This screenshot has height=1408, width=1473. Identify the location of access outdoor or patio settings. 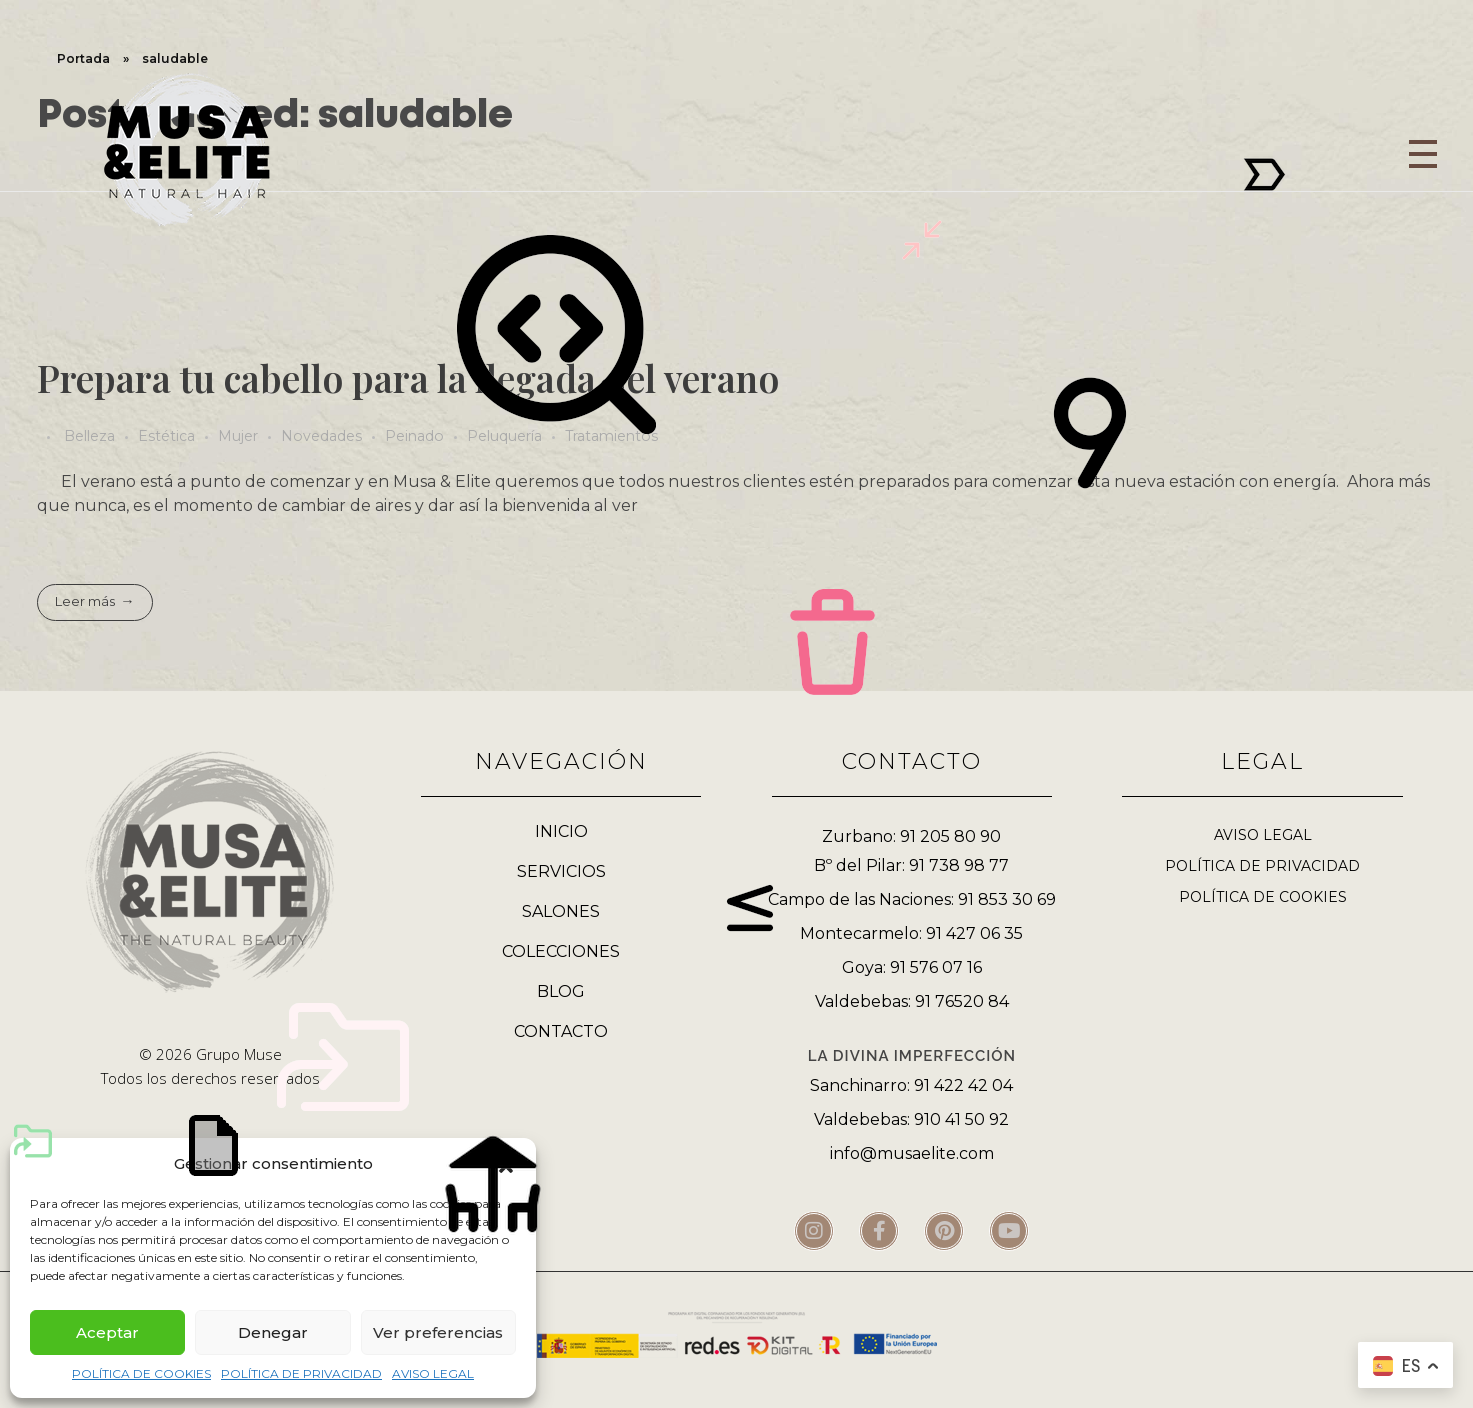
(493, 1183).